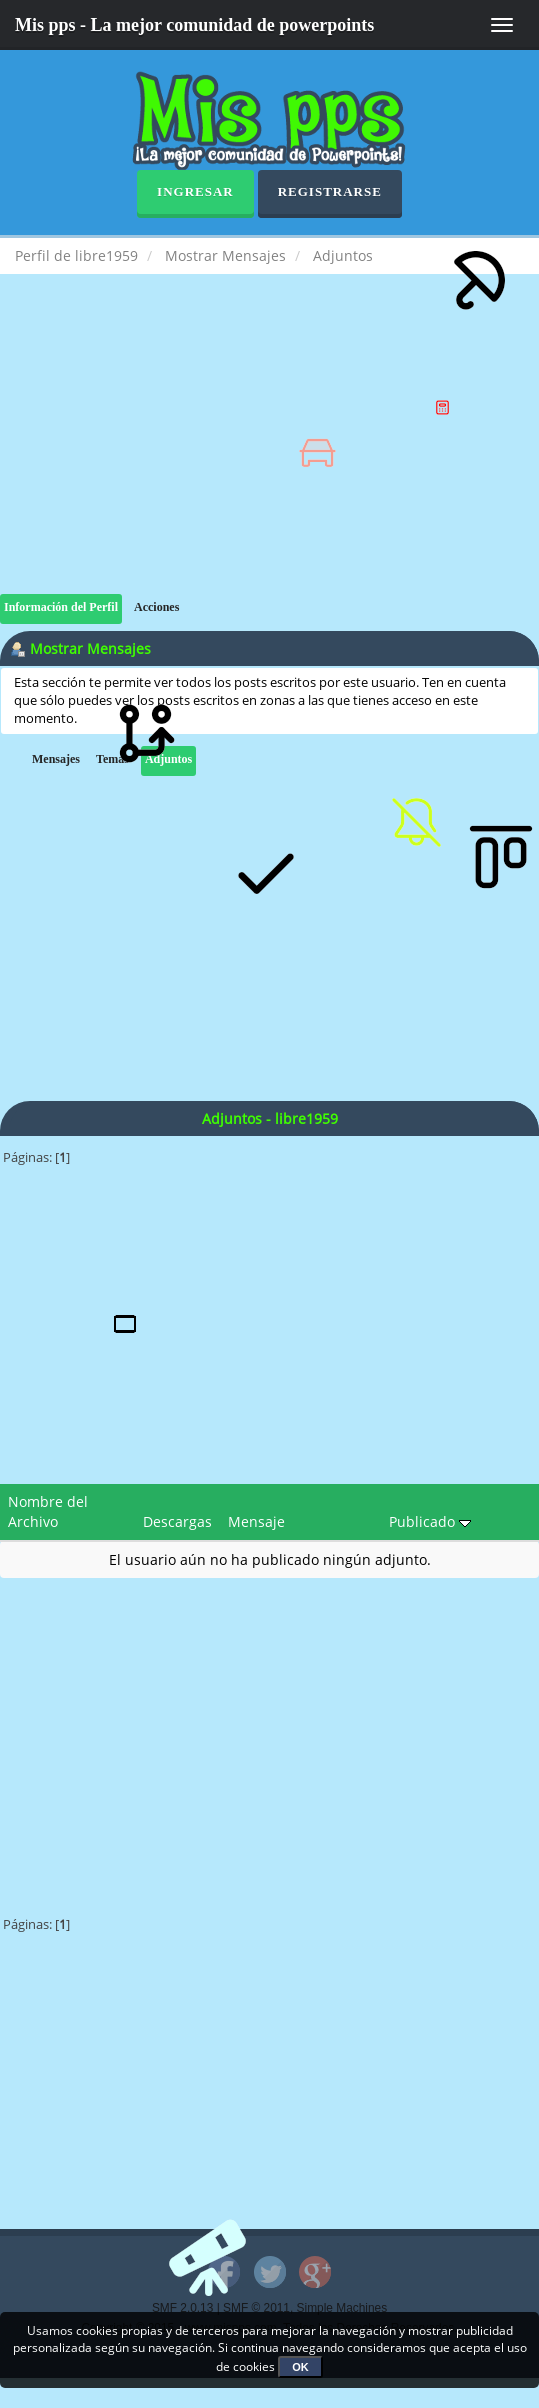 The image size is (539, 2408). Describe the element at coordinates (207, 2257) in the screenshot. I see `explore or discover new content` at that location.